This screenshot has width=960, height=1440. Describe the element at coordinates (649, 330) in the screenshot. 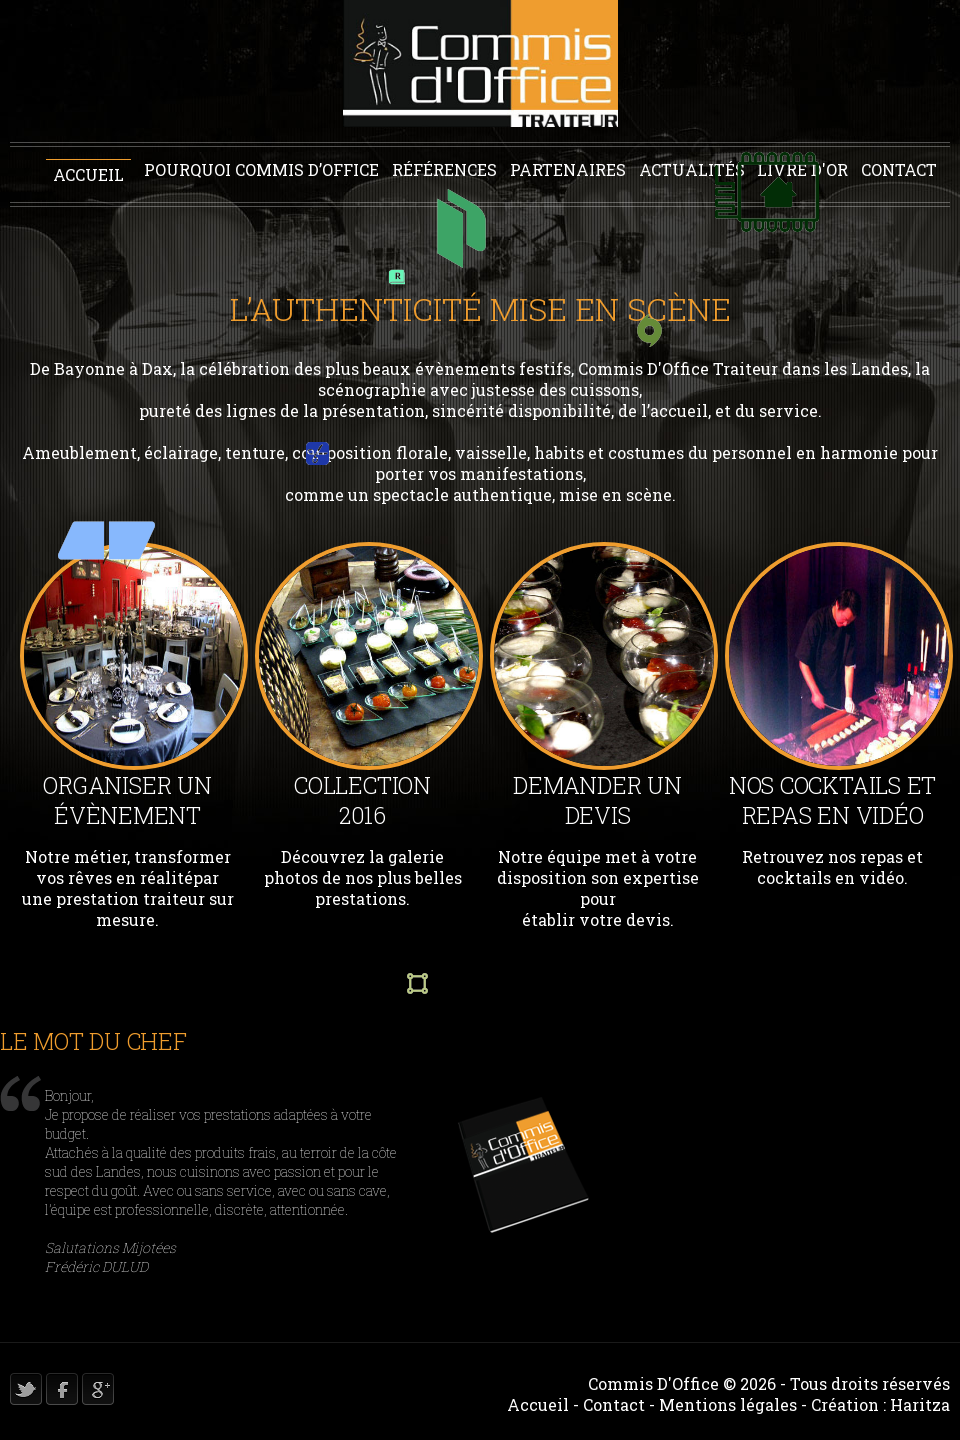

I see `launch Origin gaming client` at that location.